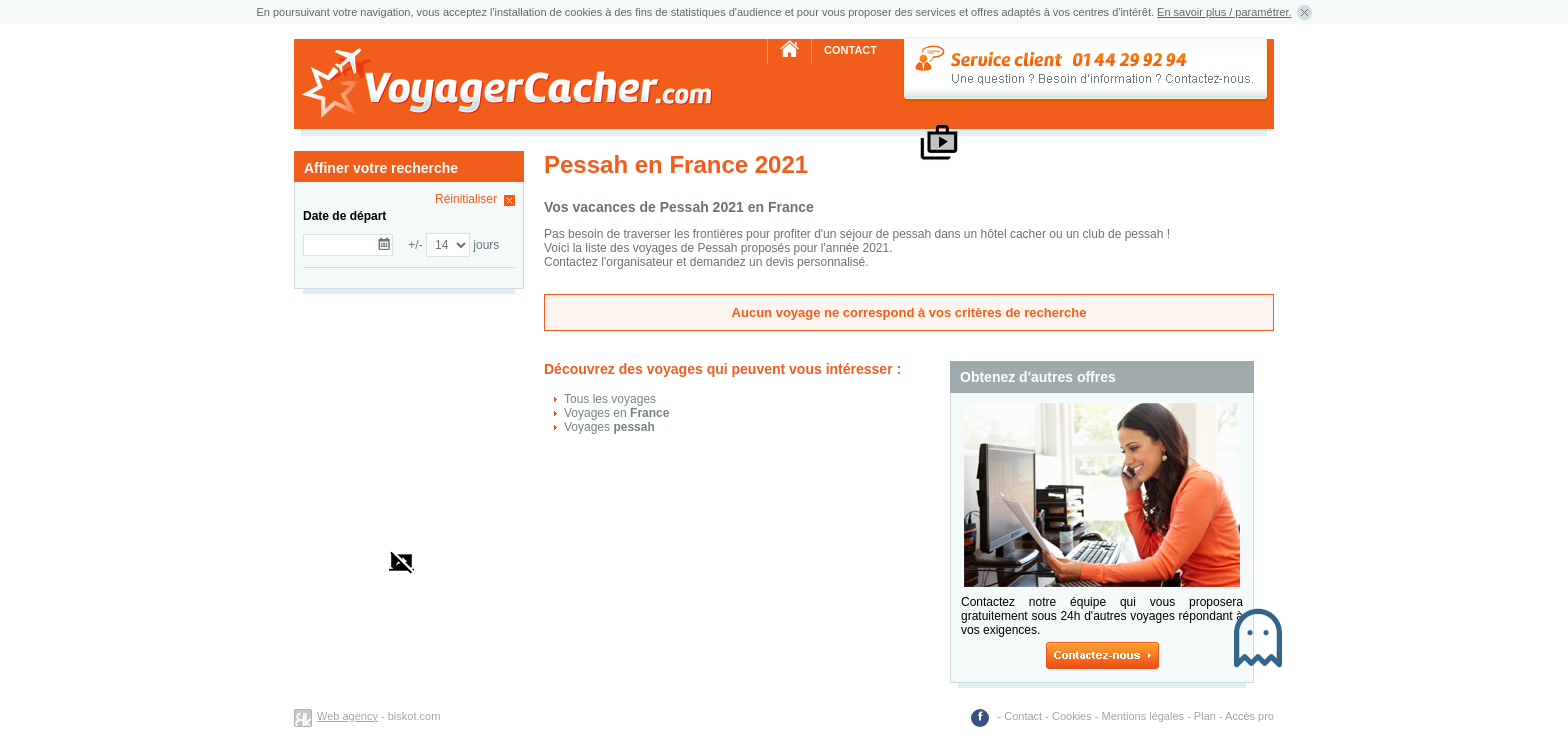 The width and height of the screenshot is (1568, 748). I want to click on stop sharing your screen, so click(401, 562).